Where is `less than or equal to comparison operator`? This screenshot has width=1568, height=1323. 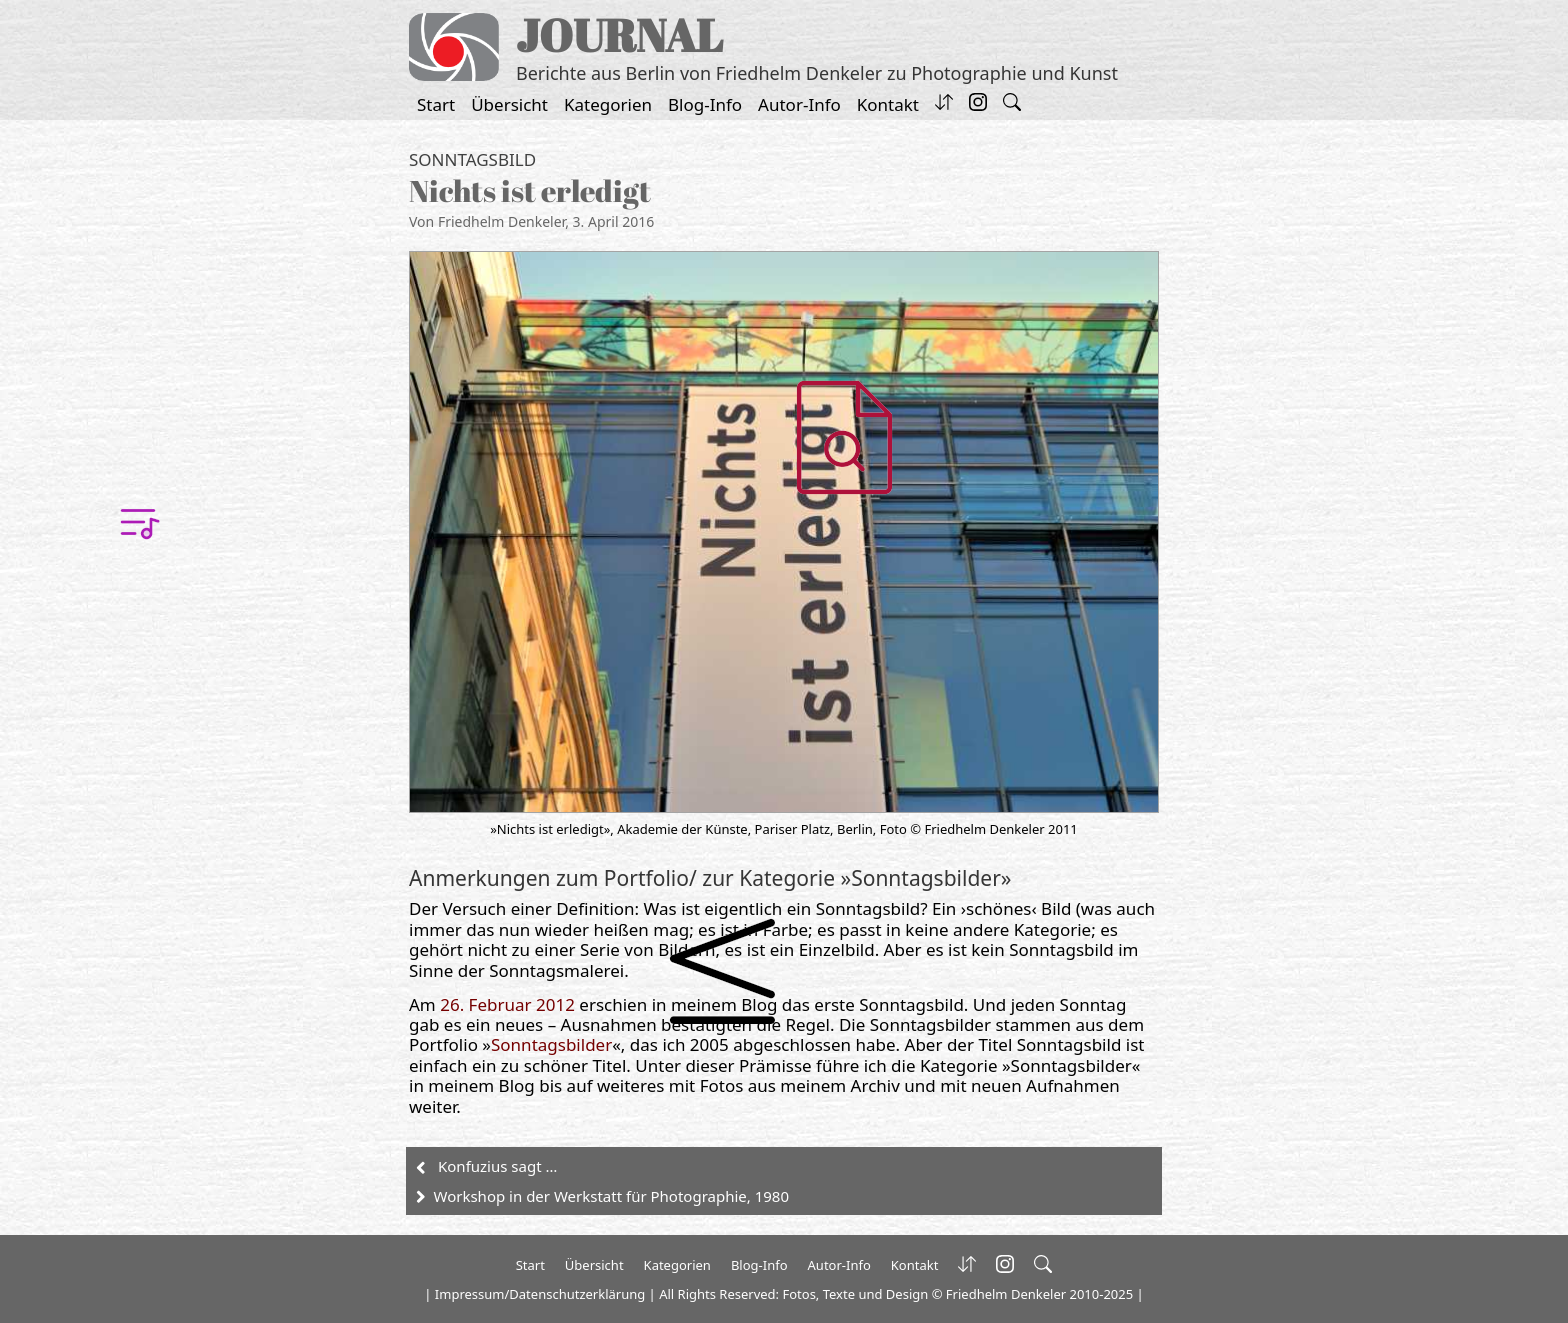 less than or equal to comparison operator is located at coordinates (725, 974).